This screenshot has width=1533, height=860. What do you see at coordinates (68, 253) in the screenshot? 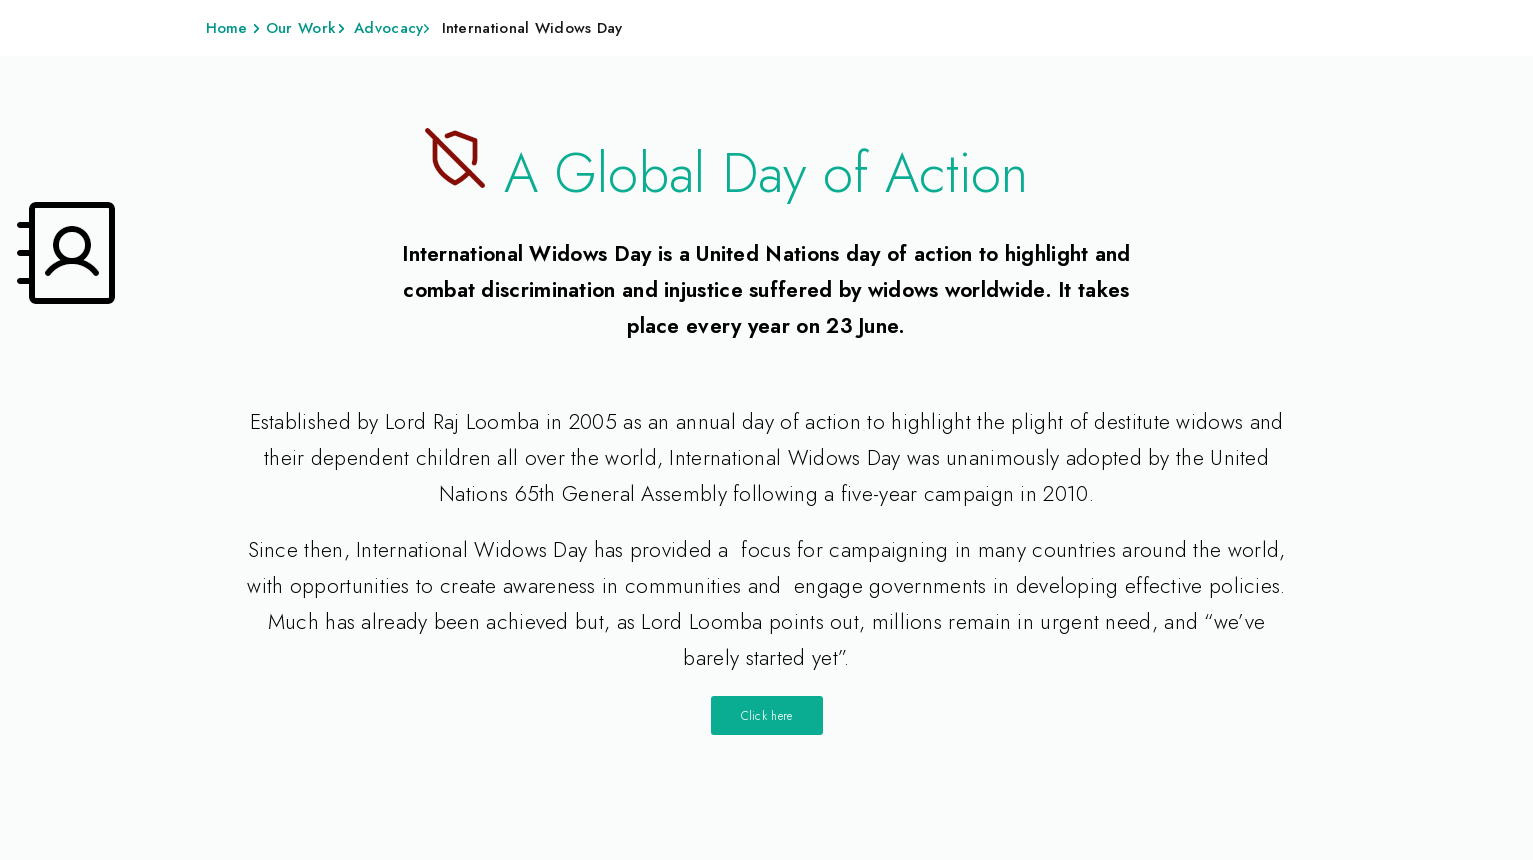
I see `open your contacts or address book` at bounding box center [68, 253].